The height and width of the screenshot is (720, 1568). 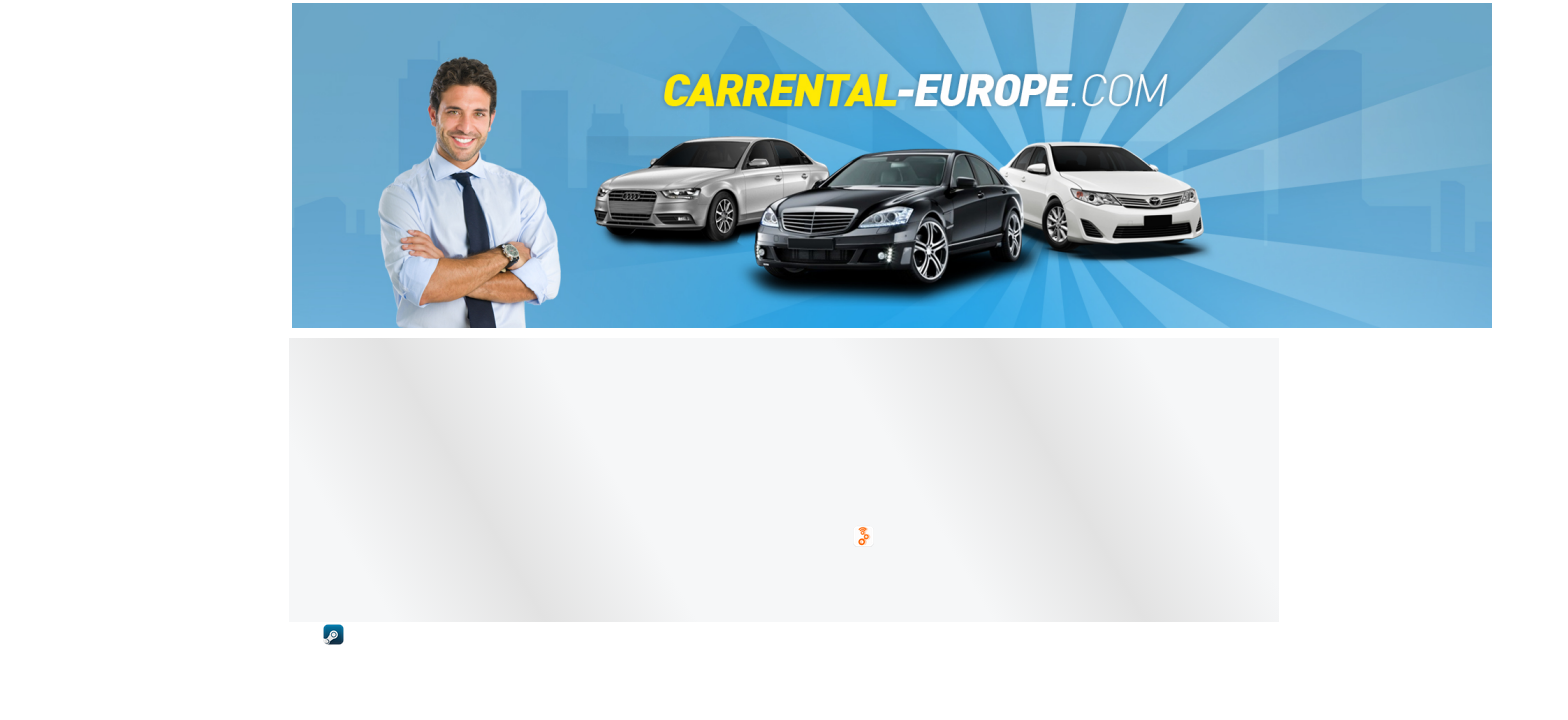 I want to click on open the steam gaming platform, so click(x=333, y=634).